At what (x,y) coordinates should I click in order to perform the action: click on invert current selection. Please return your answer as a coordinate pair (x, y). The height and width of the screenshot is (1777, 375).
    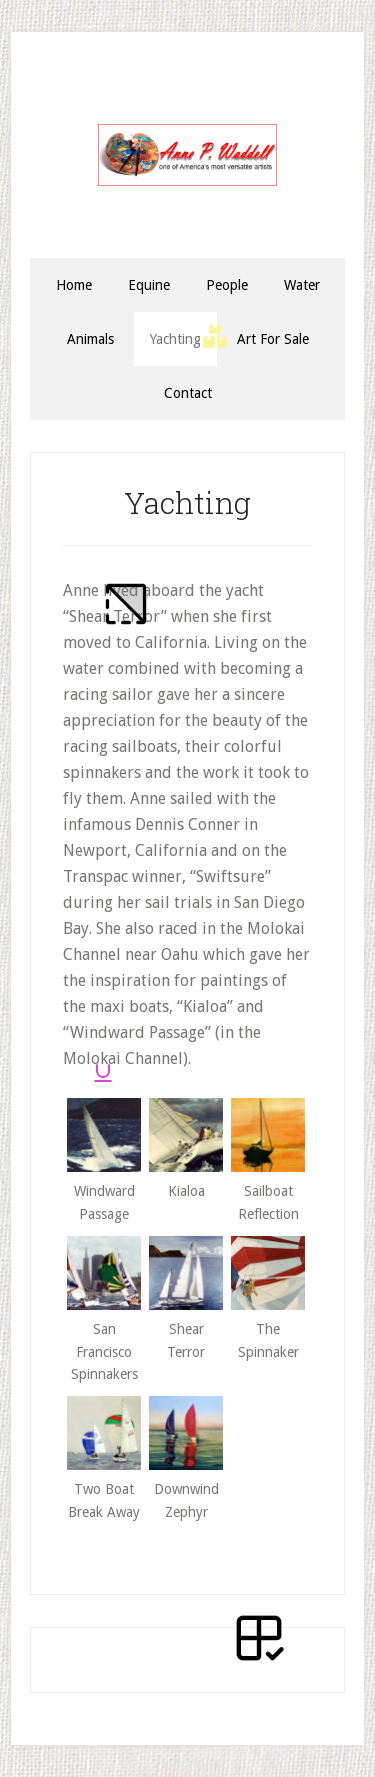
    Looking at the image, I should click on (126, 604).